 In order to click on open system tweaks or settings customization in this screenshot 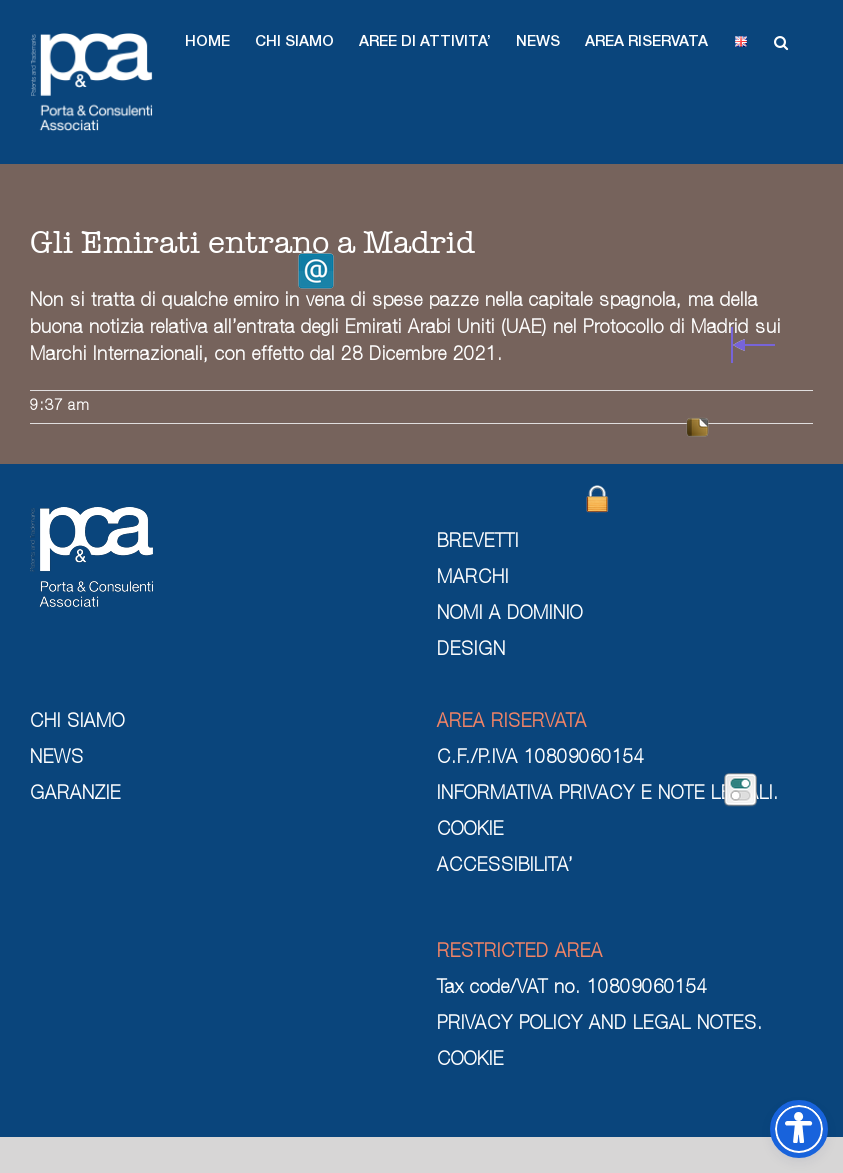, I will do `click(740, 789)`.